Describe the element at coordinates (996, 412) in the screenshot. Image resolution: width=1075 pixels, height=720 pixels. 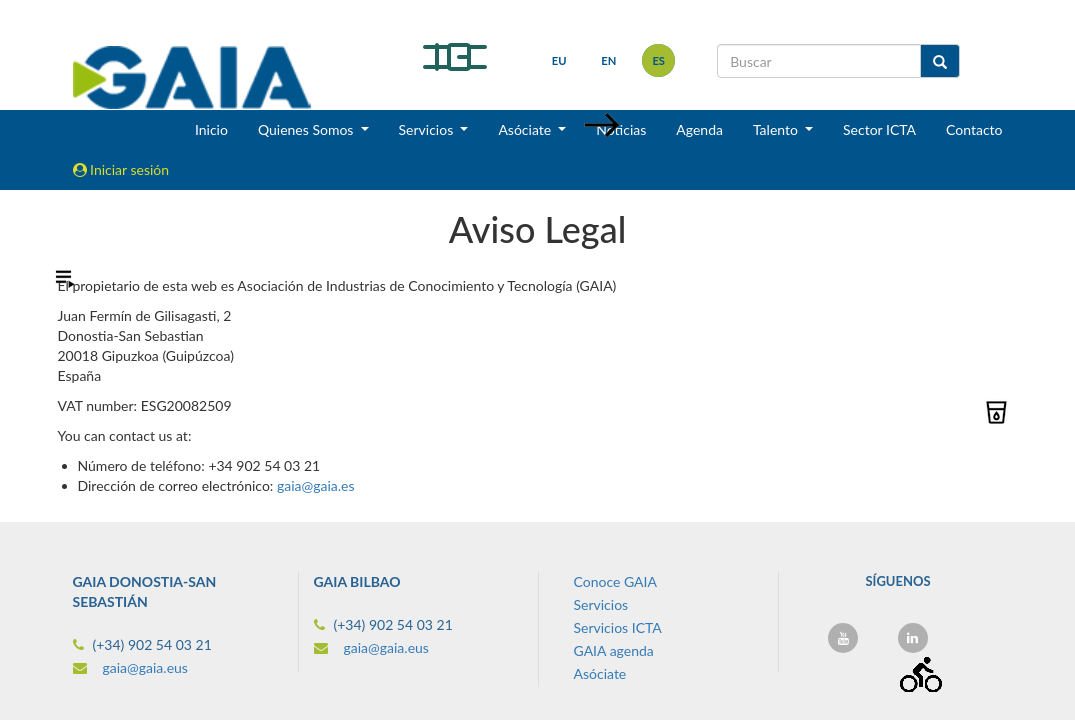
I see `find nearby drink or beverage locations` at that location.